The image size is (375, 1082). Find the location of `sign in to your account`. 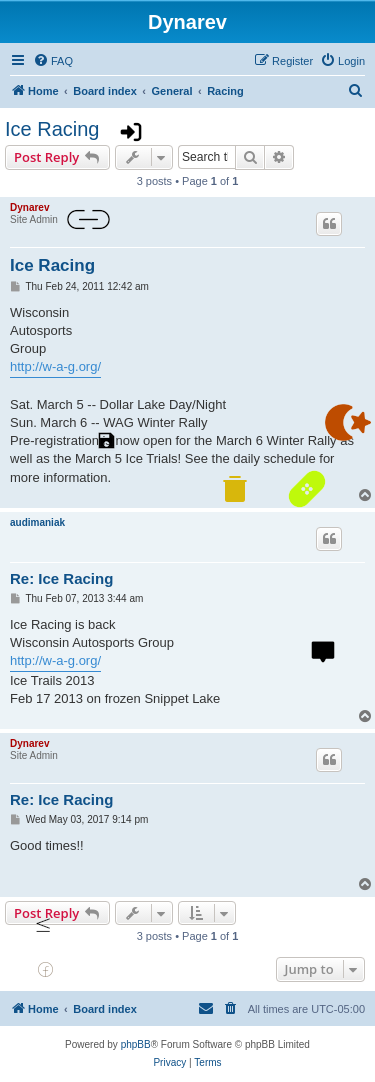

sign in to your account is located at coordinates (131, 132).